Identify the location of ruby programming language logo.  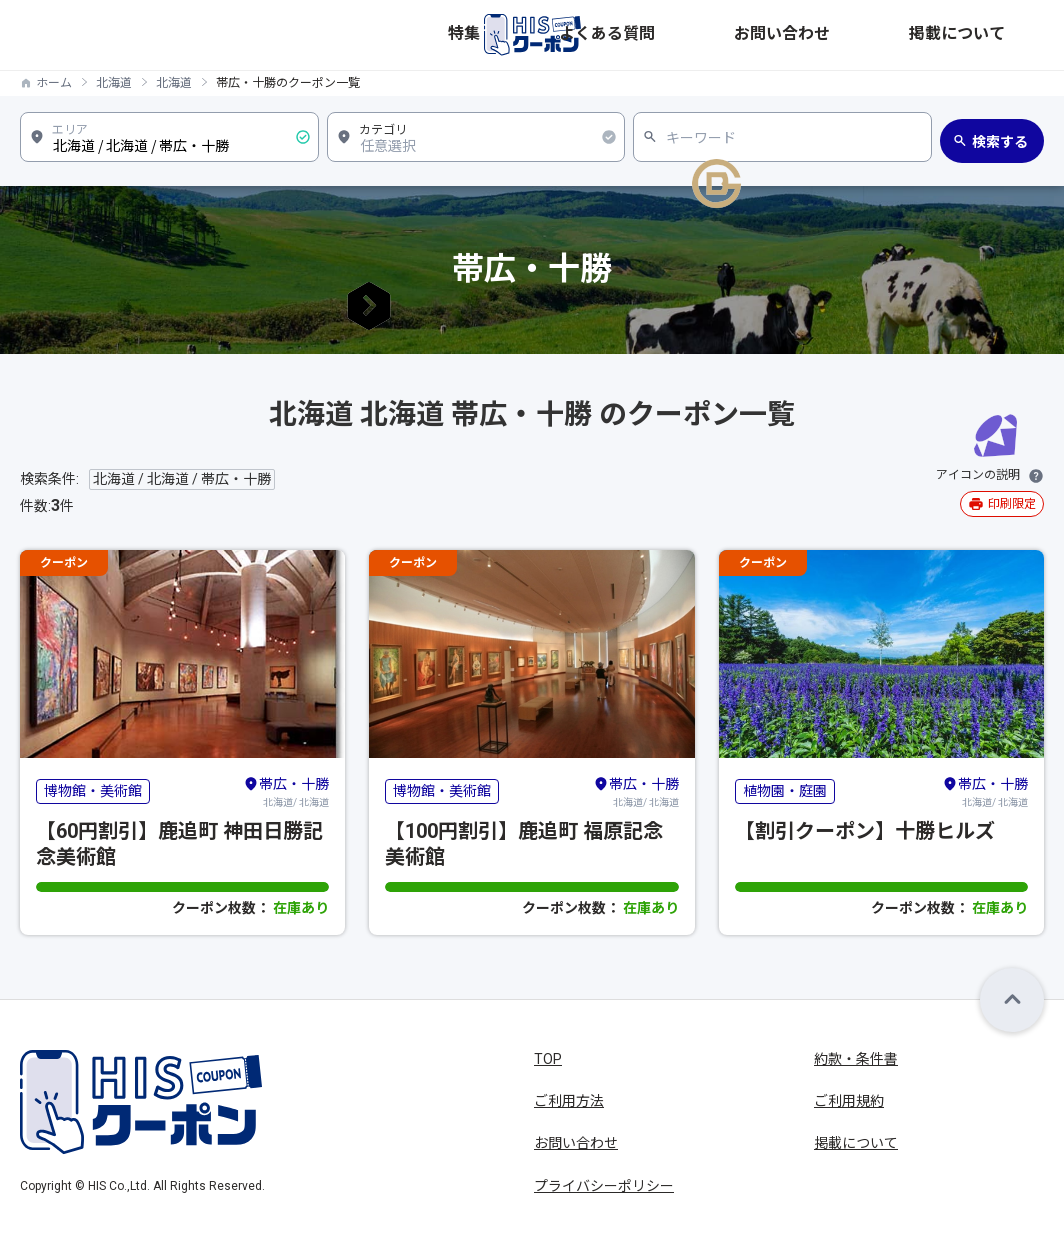
(995, 435).